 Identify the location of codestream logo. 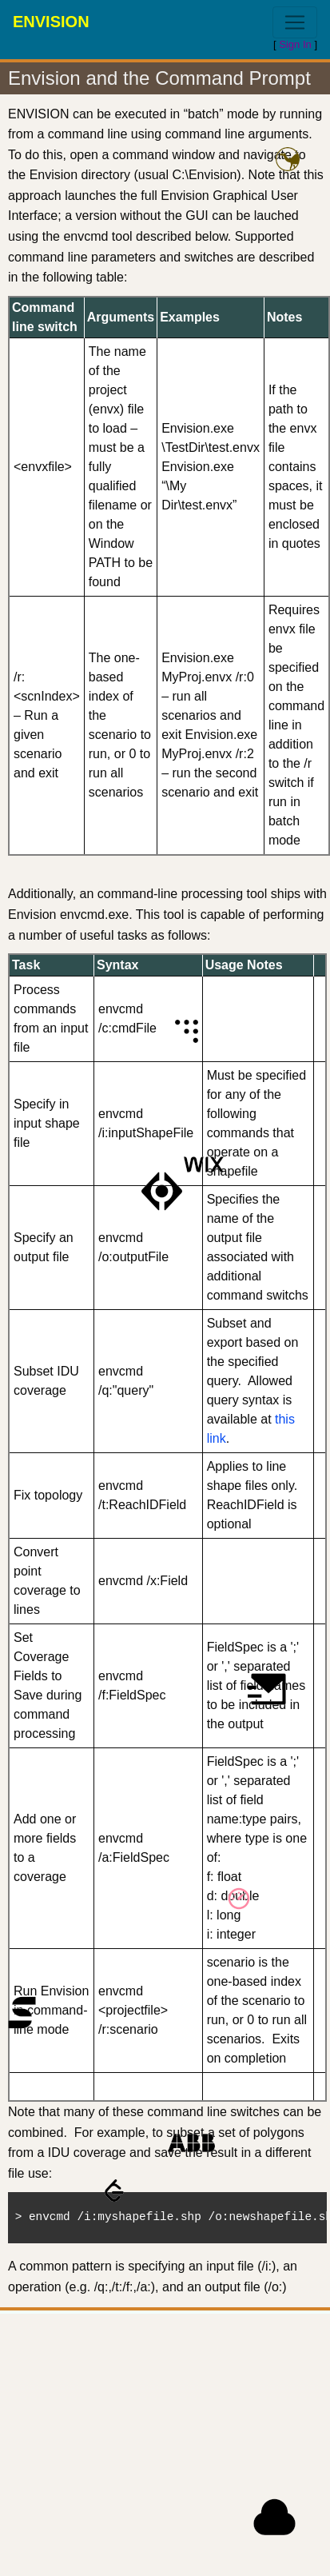
(161, 1191).